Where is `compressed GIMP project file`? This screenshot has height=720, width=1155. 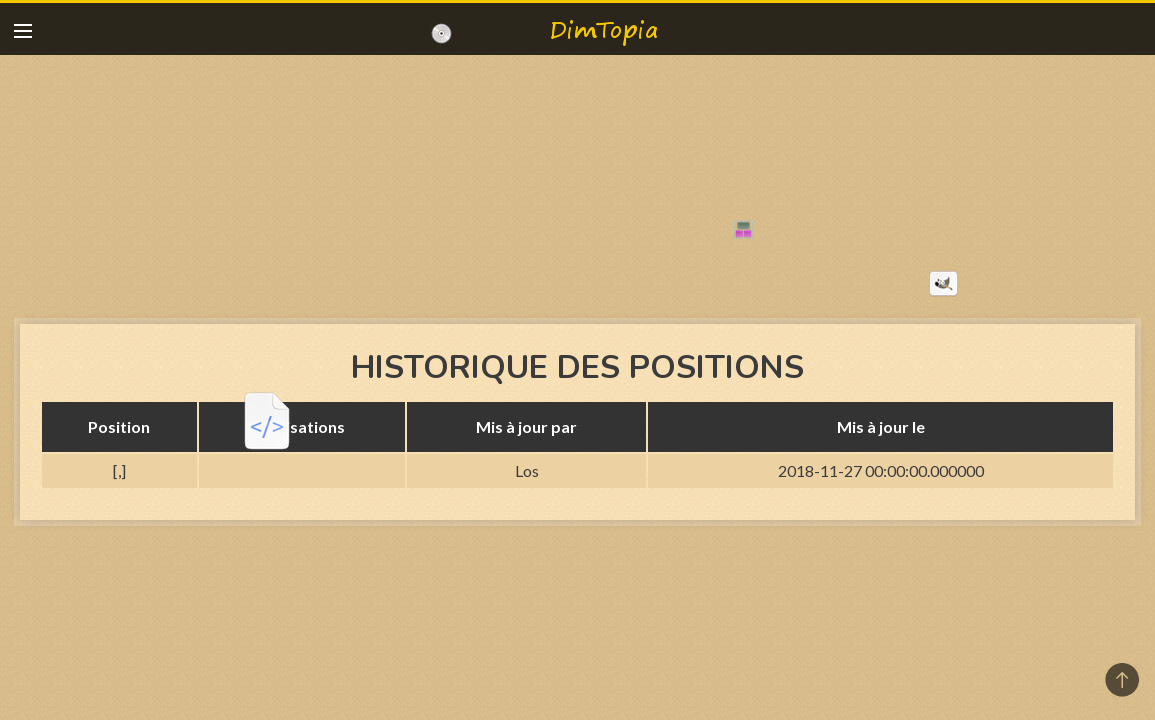
compressed GIMP project file is located at coordinates (943, 282).